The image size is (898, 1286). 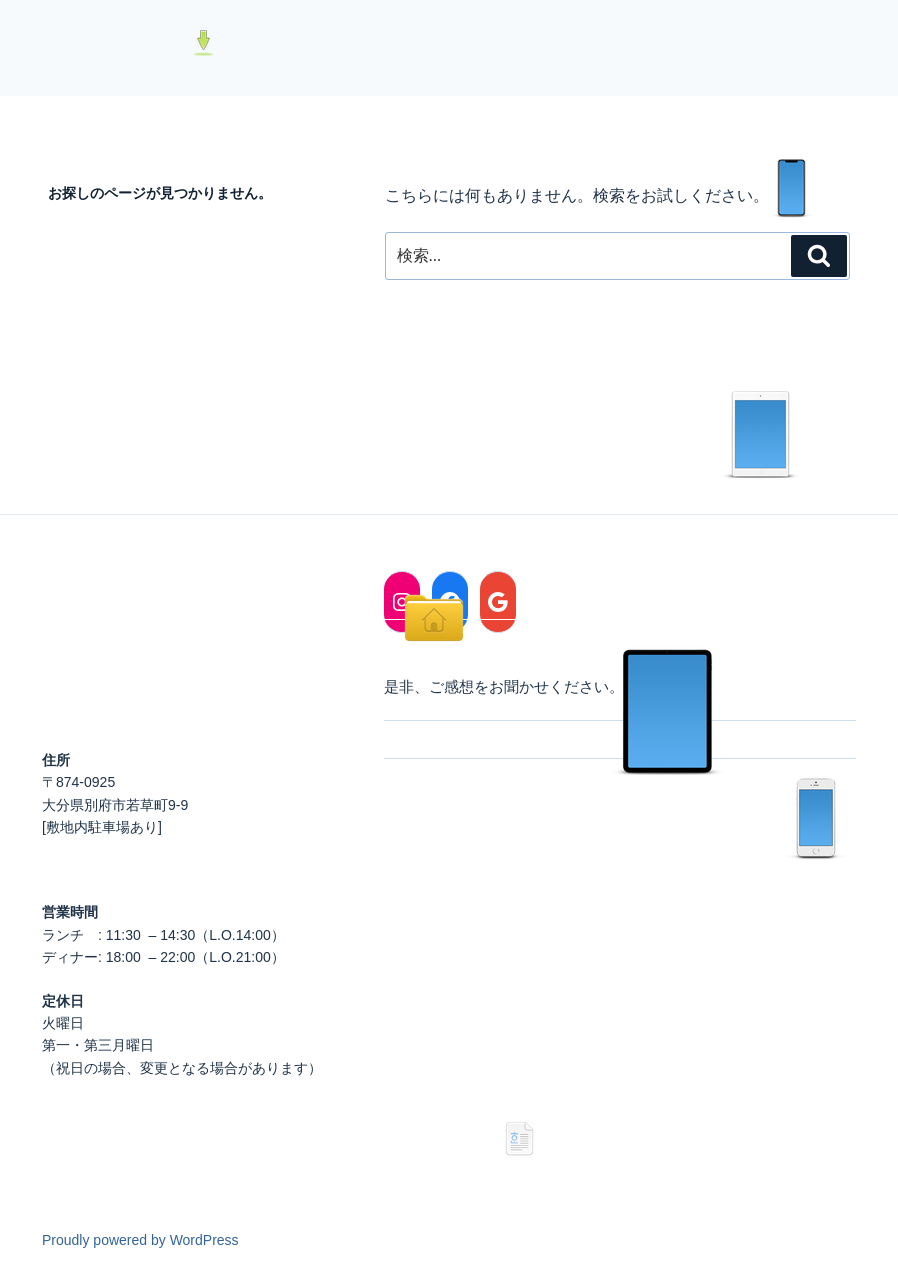 What do you see at coordinates (760, 426) in the screenshot?
I see `iPad mini 2 device detected` at bounding box center [760, 426].